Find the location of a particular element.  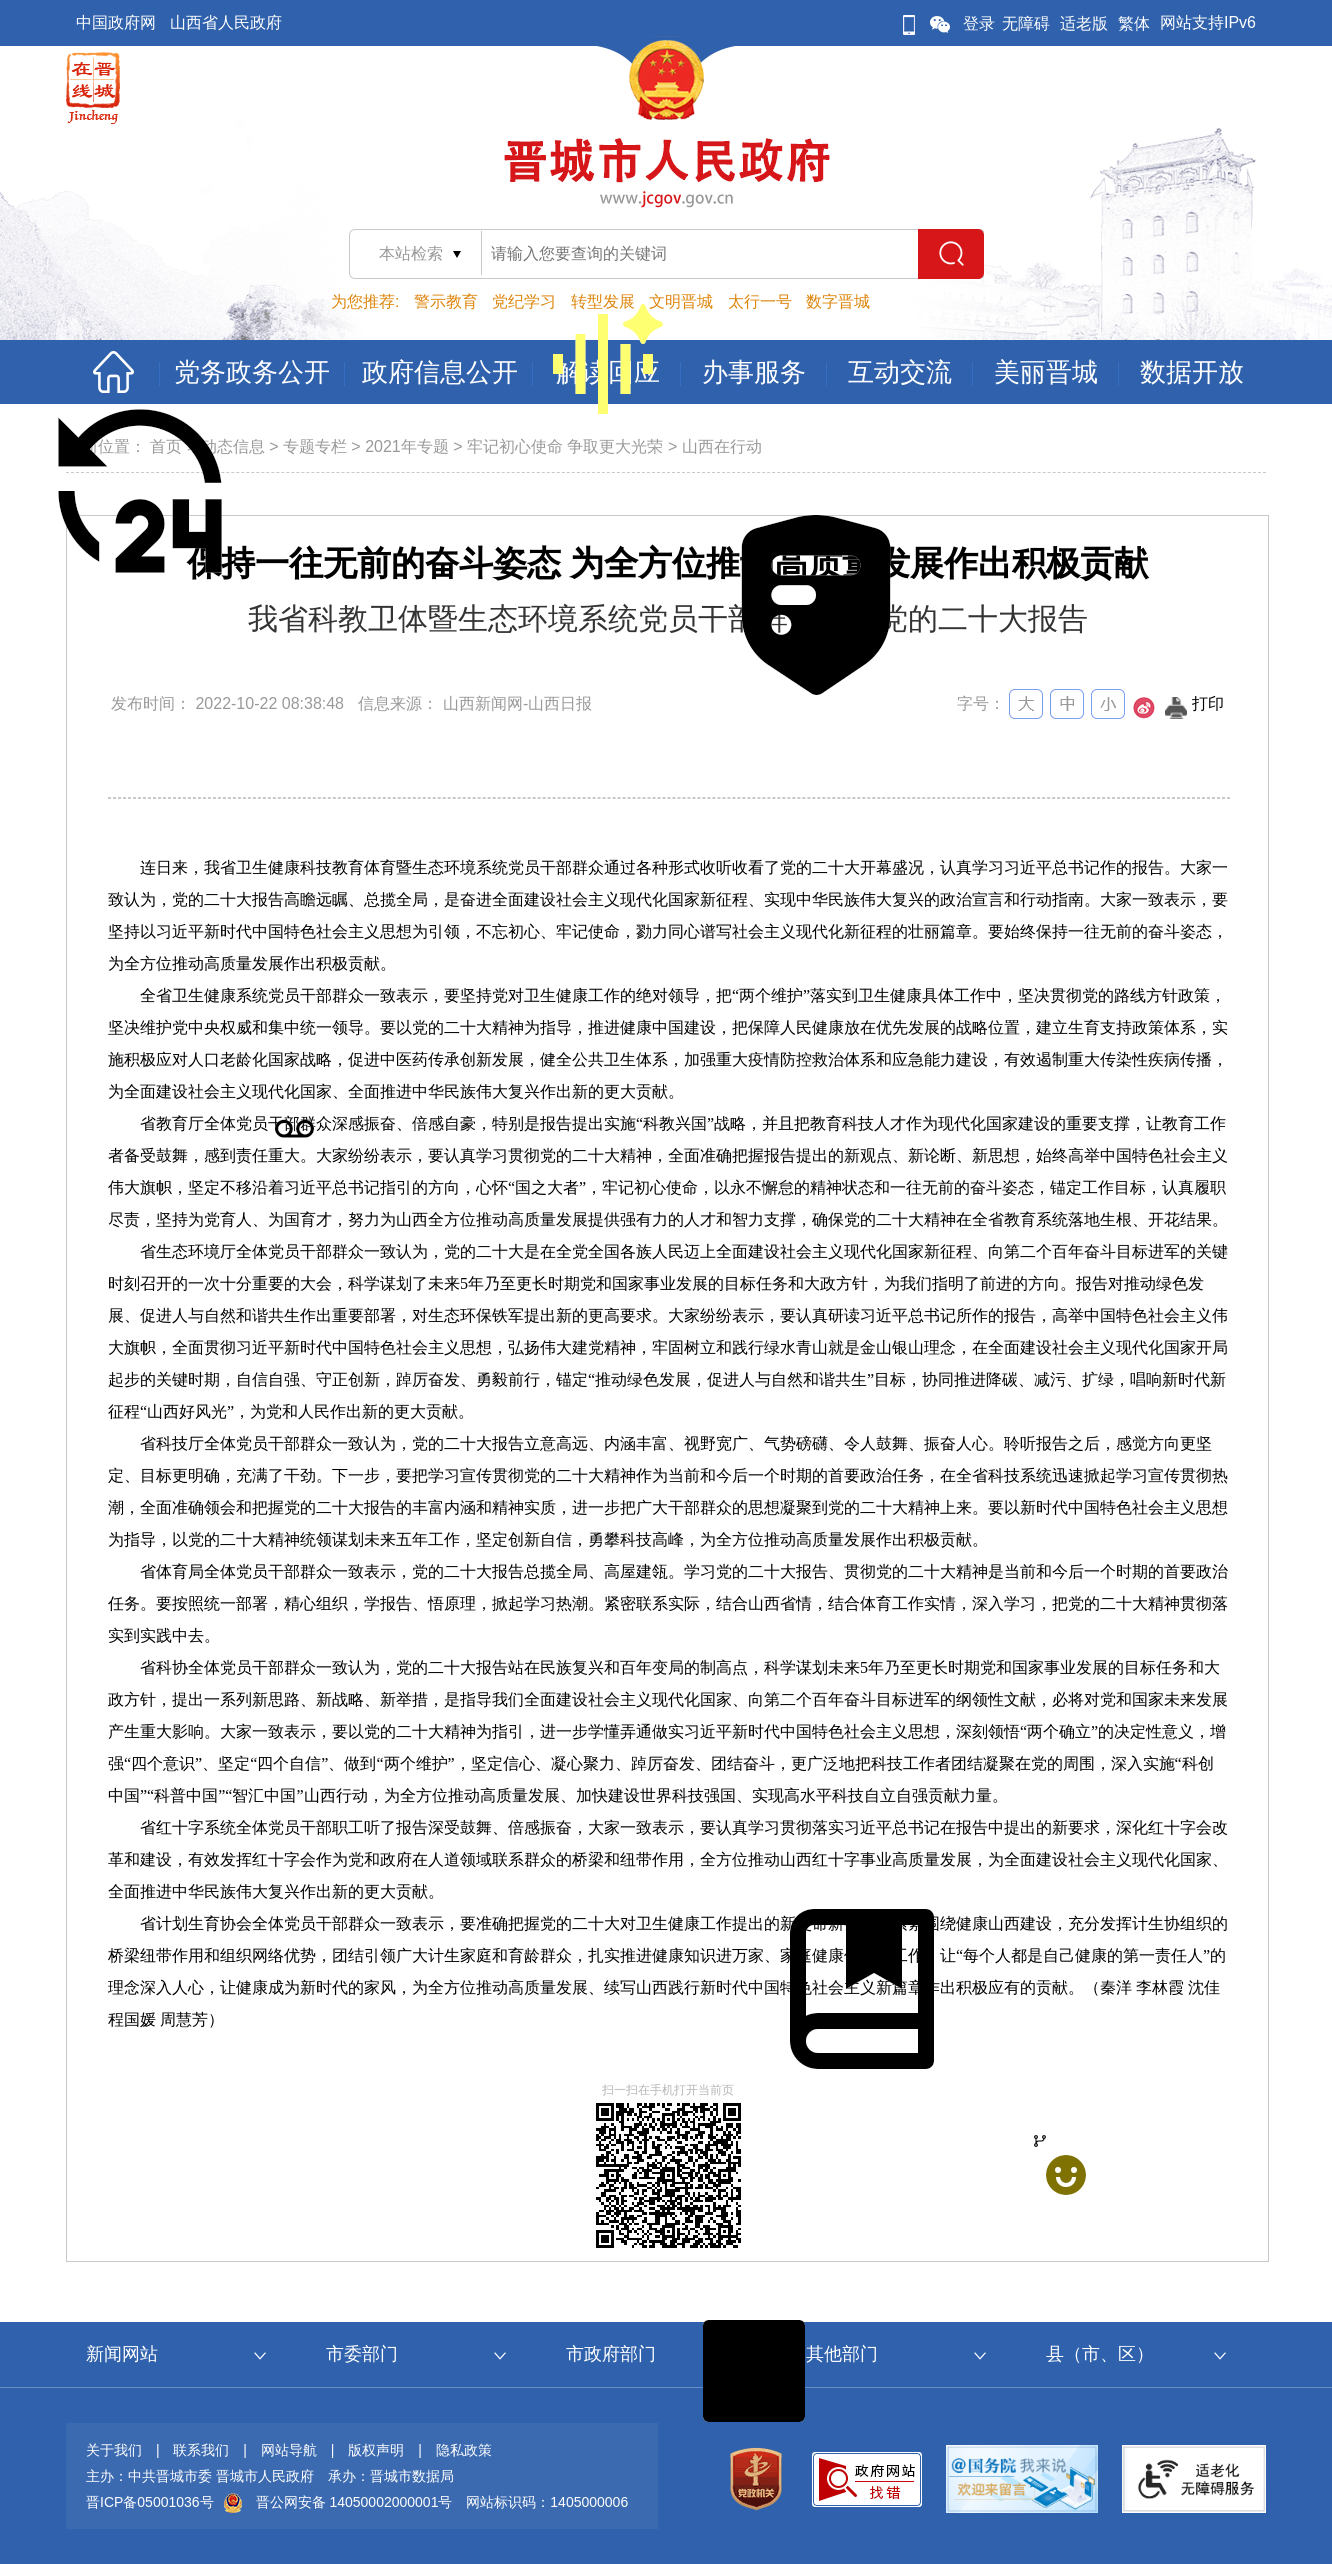

view bookmarked items is located at coordinates (862, 1989).